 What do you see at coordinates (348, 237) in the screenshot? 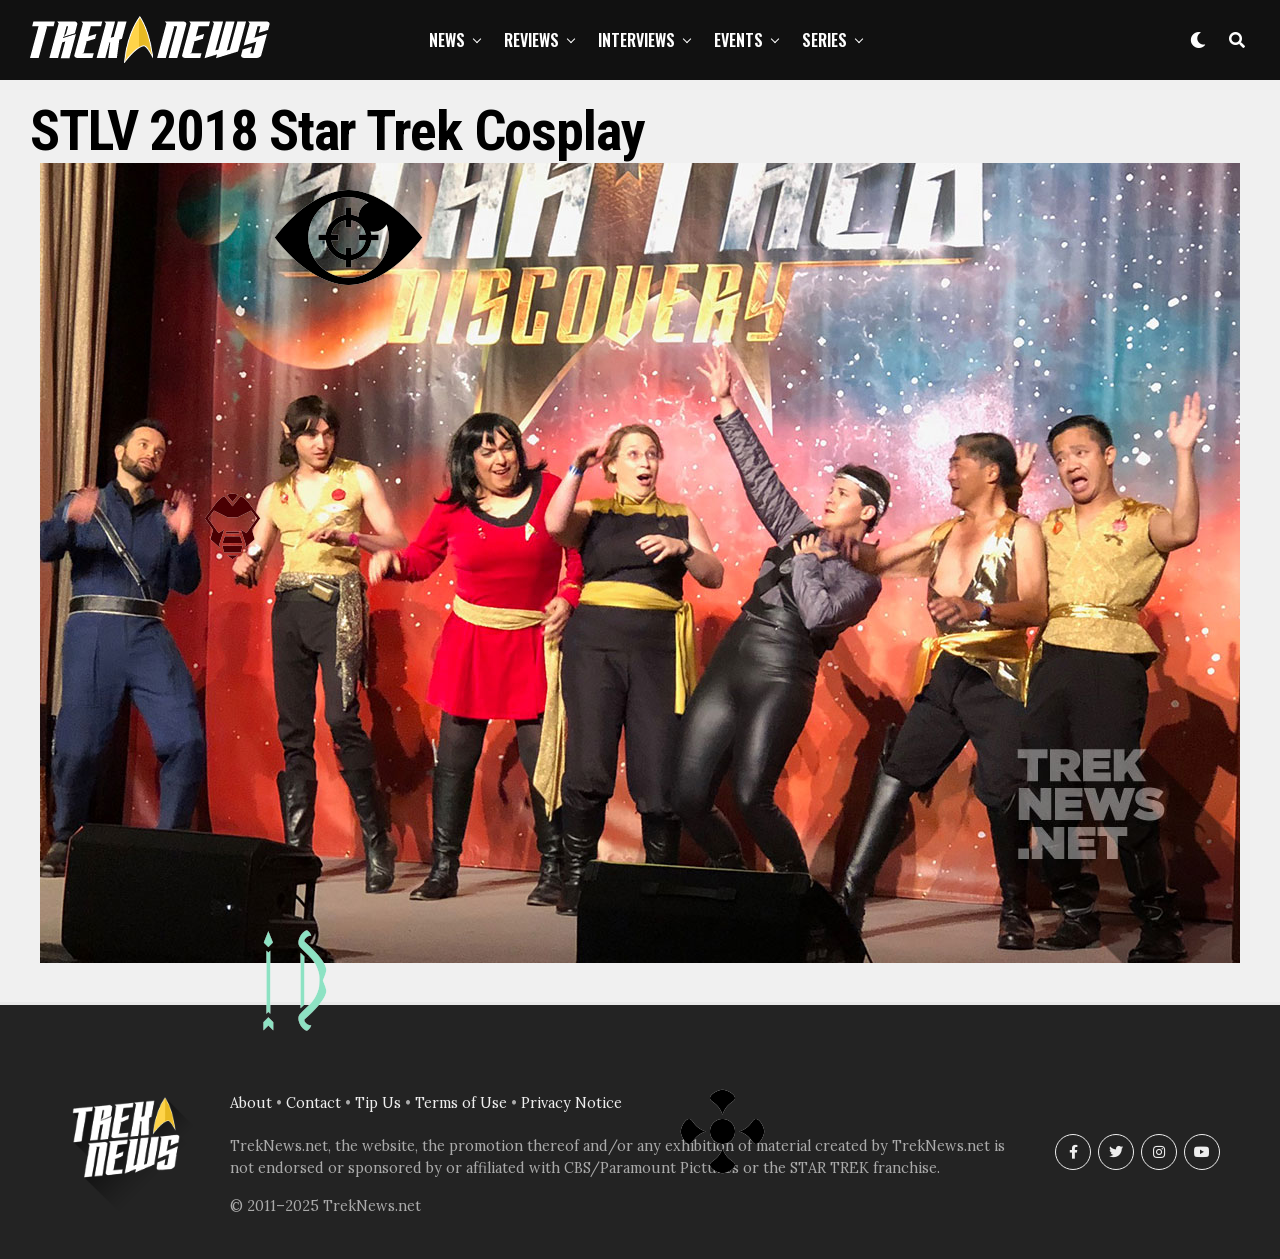
I see `focus or target tracking mode` at bounding box center [348, 237].